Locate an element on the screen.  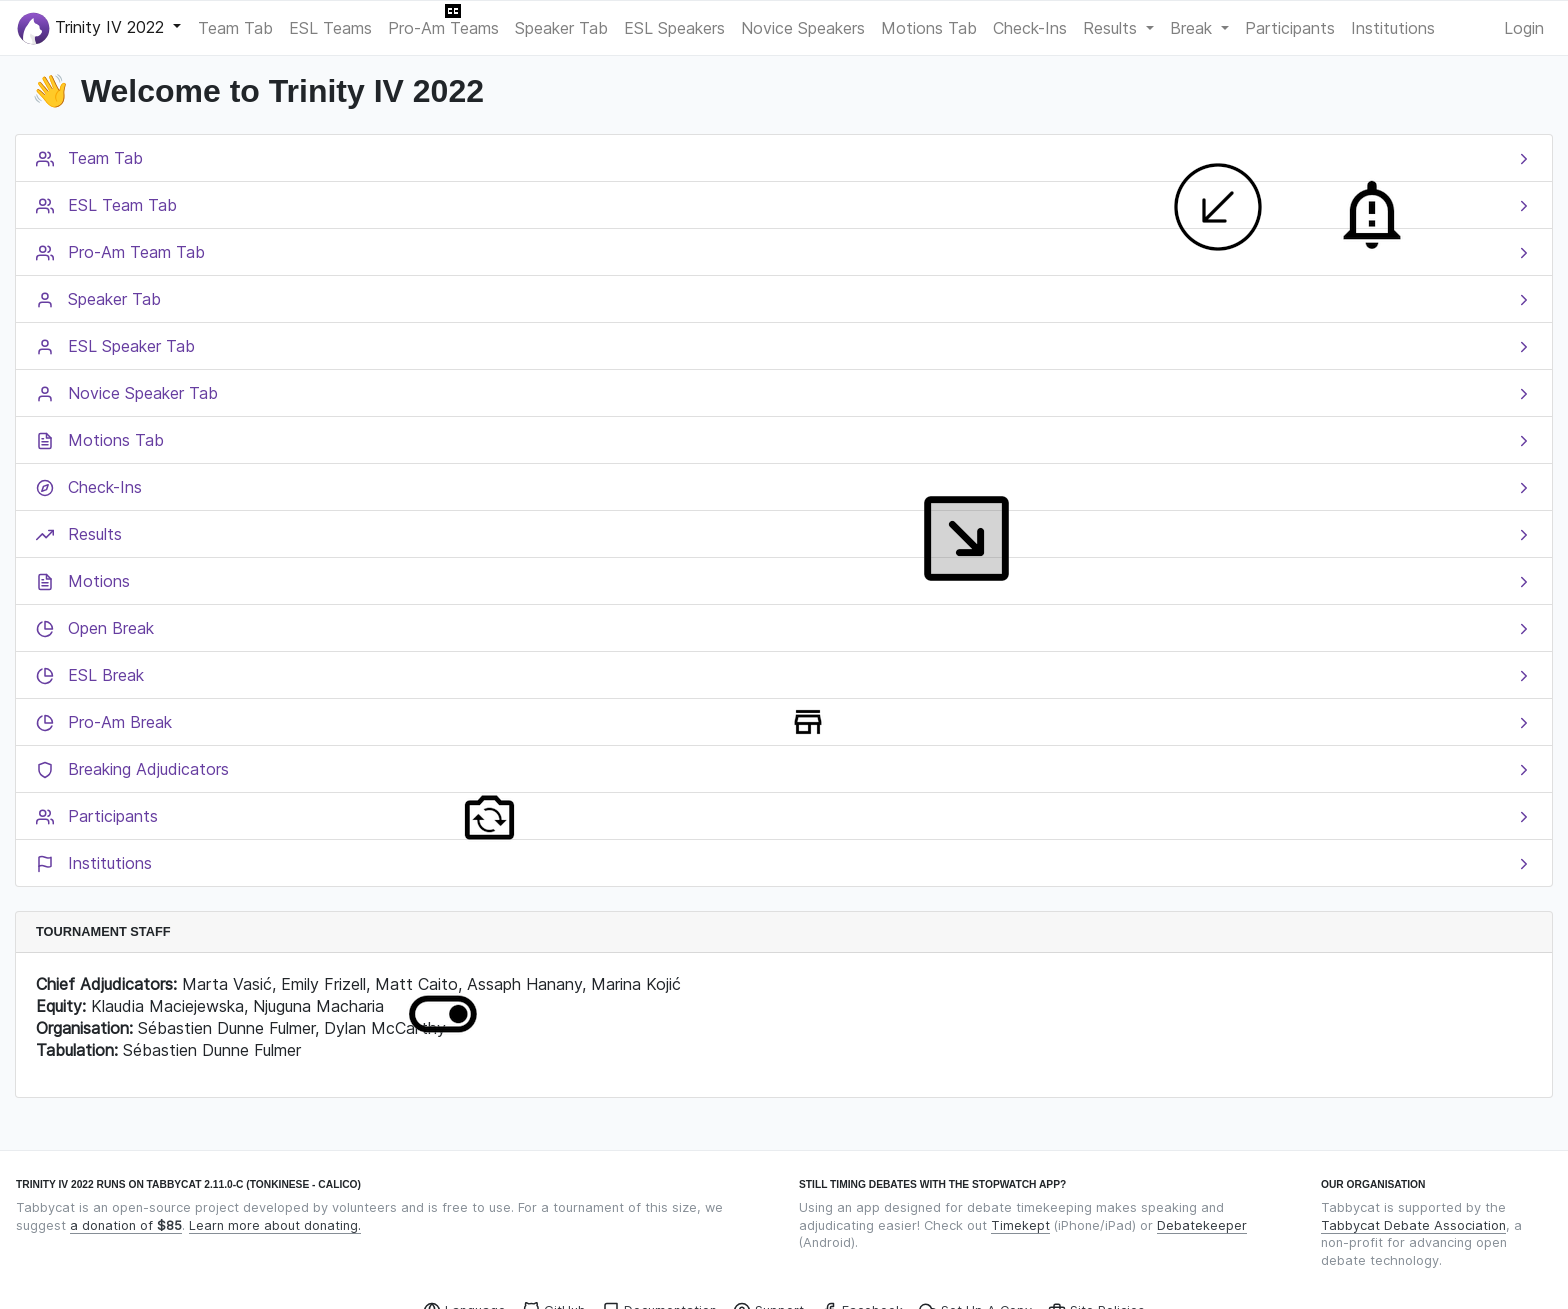
toggle switch in the on/enabled state is located at coordinates (443, 1014).